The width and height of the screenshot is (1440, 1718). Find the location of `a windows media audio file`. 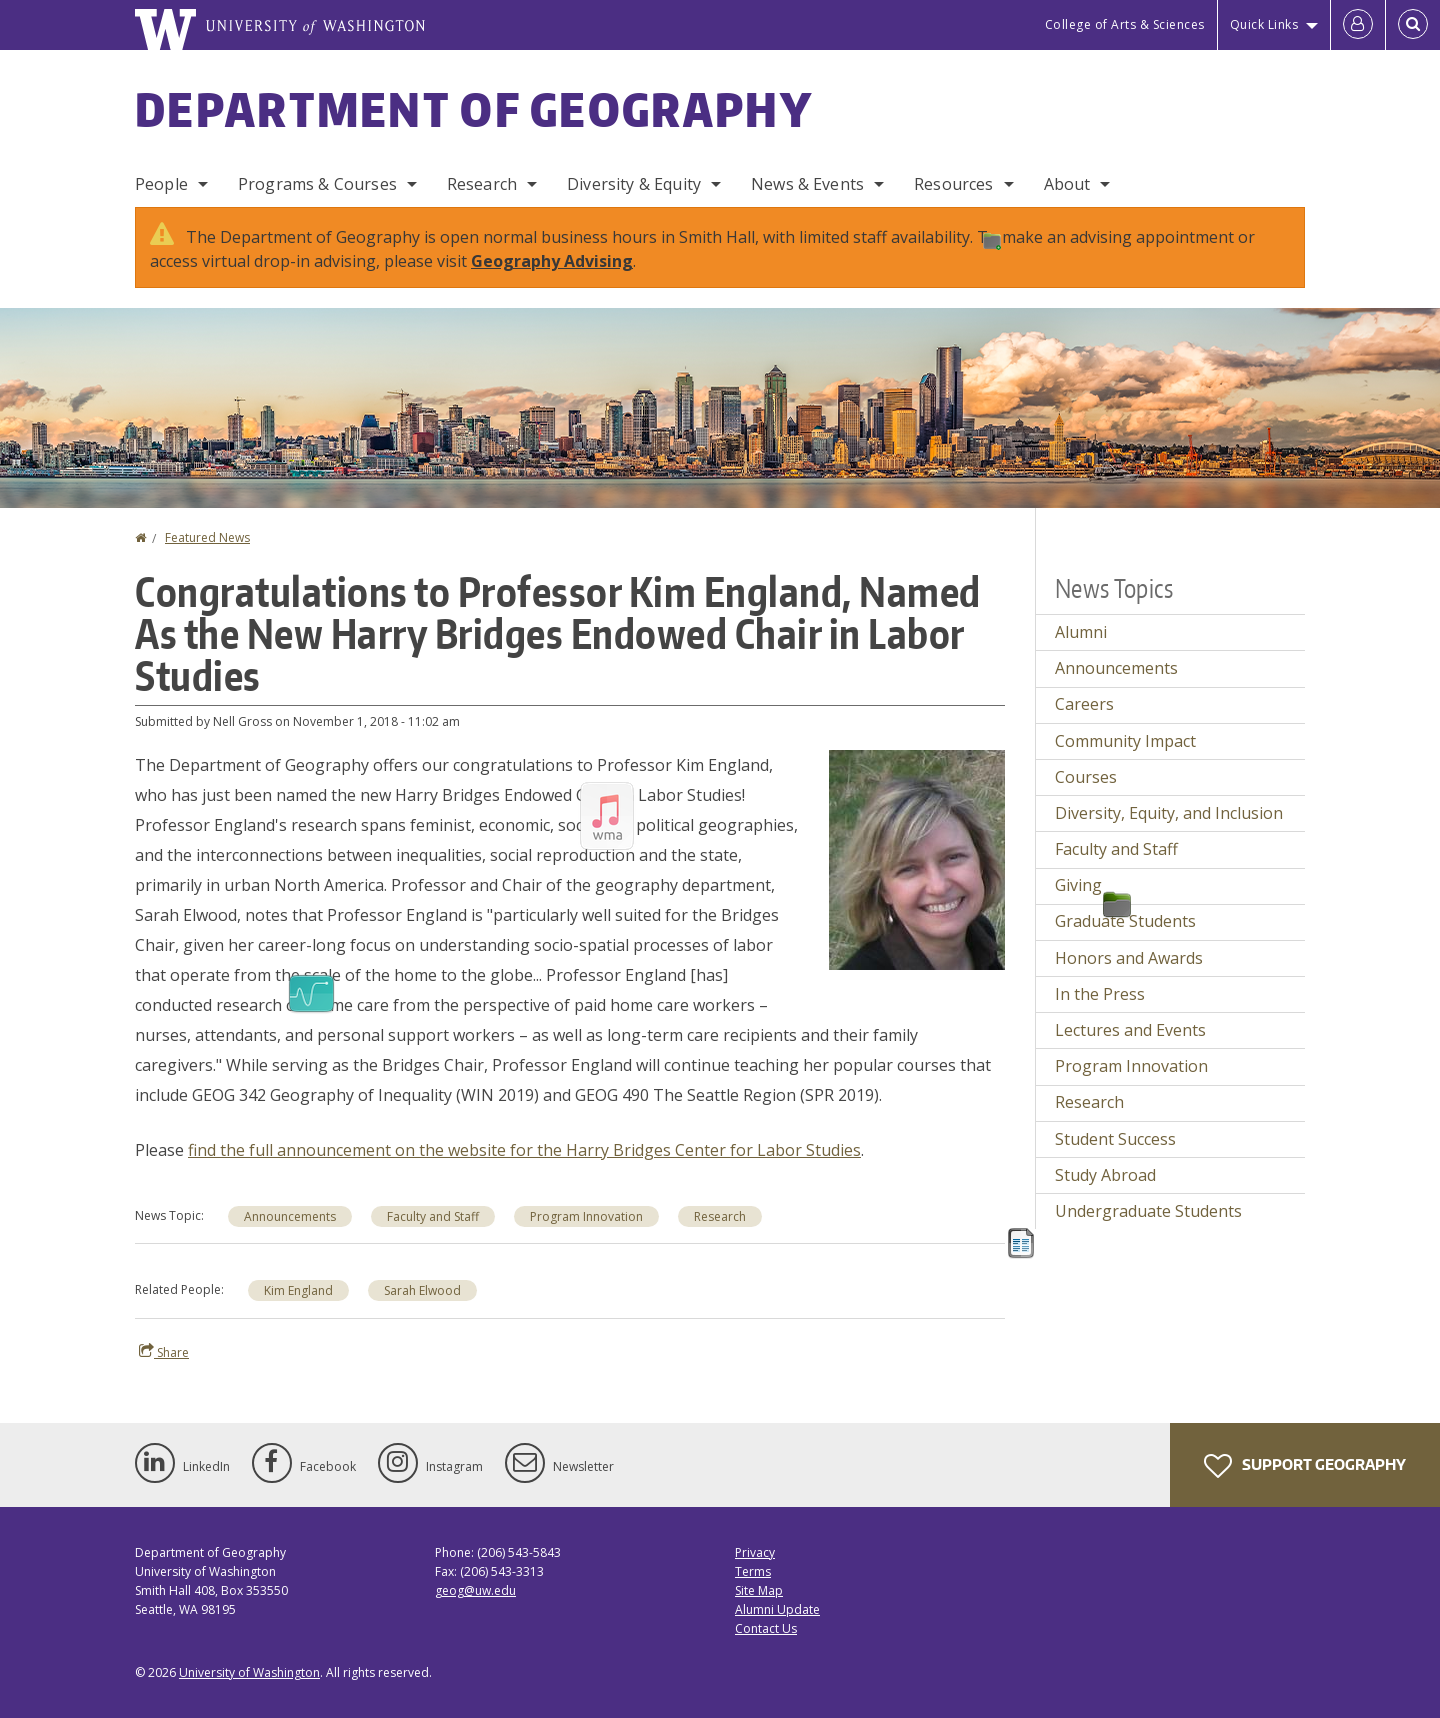

a windows media audio file is located at coordinates (607, 816).